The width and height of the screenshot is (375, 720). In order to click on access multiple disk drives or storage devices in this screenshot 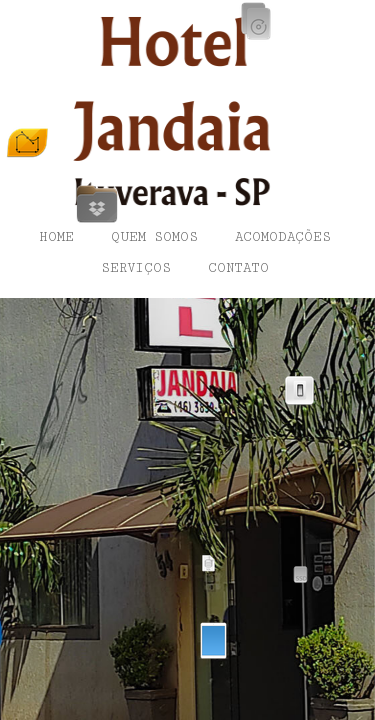, I will do `click(256, 21)`.